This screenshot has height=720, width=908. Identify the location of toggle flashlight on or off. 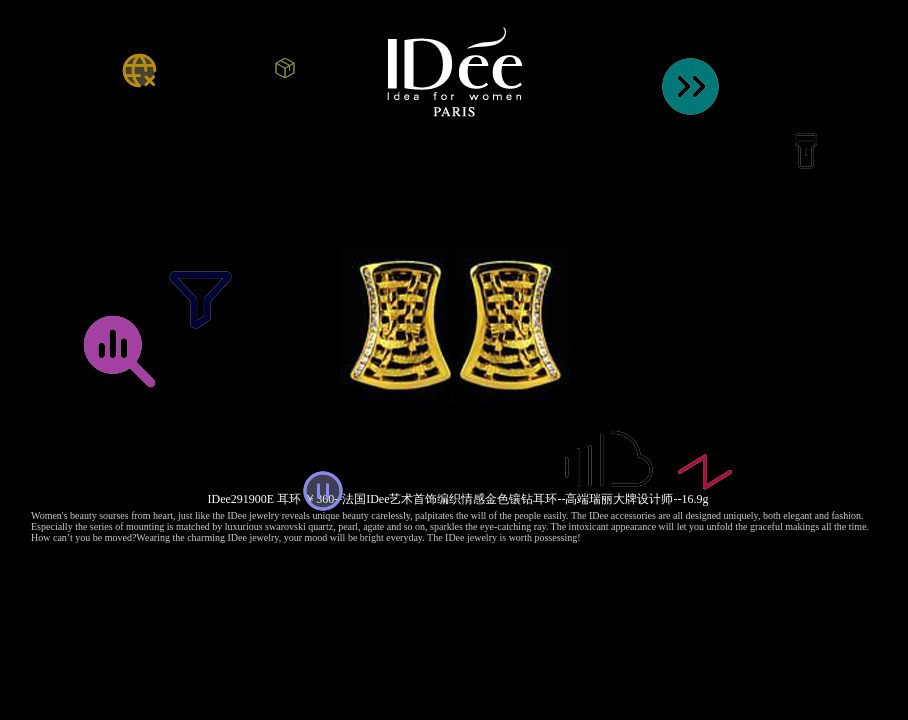
(806, 151).